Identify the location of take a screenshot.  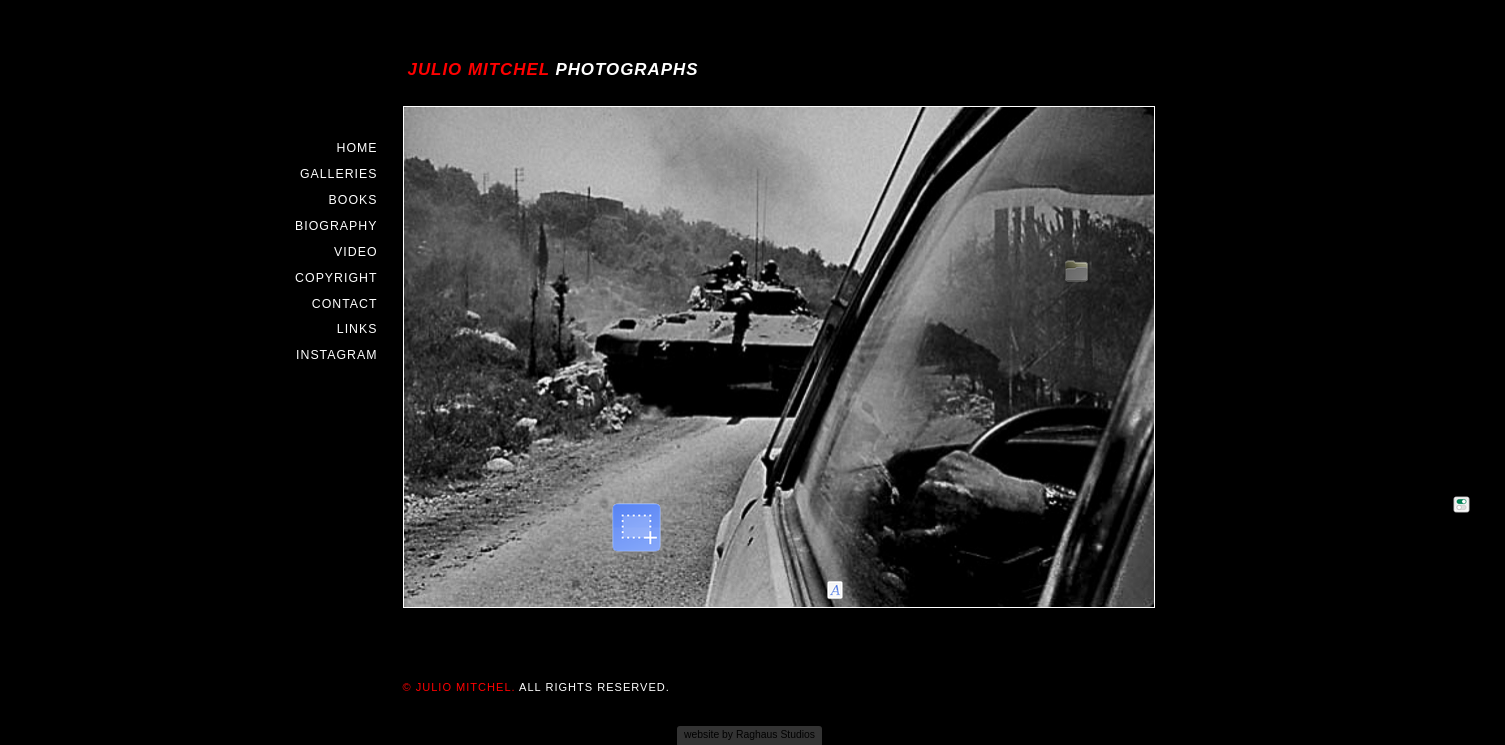
(636, 527).